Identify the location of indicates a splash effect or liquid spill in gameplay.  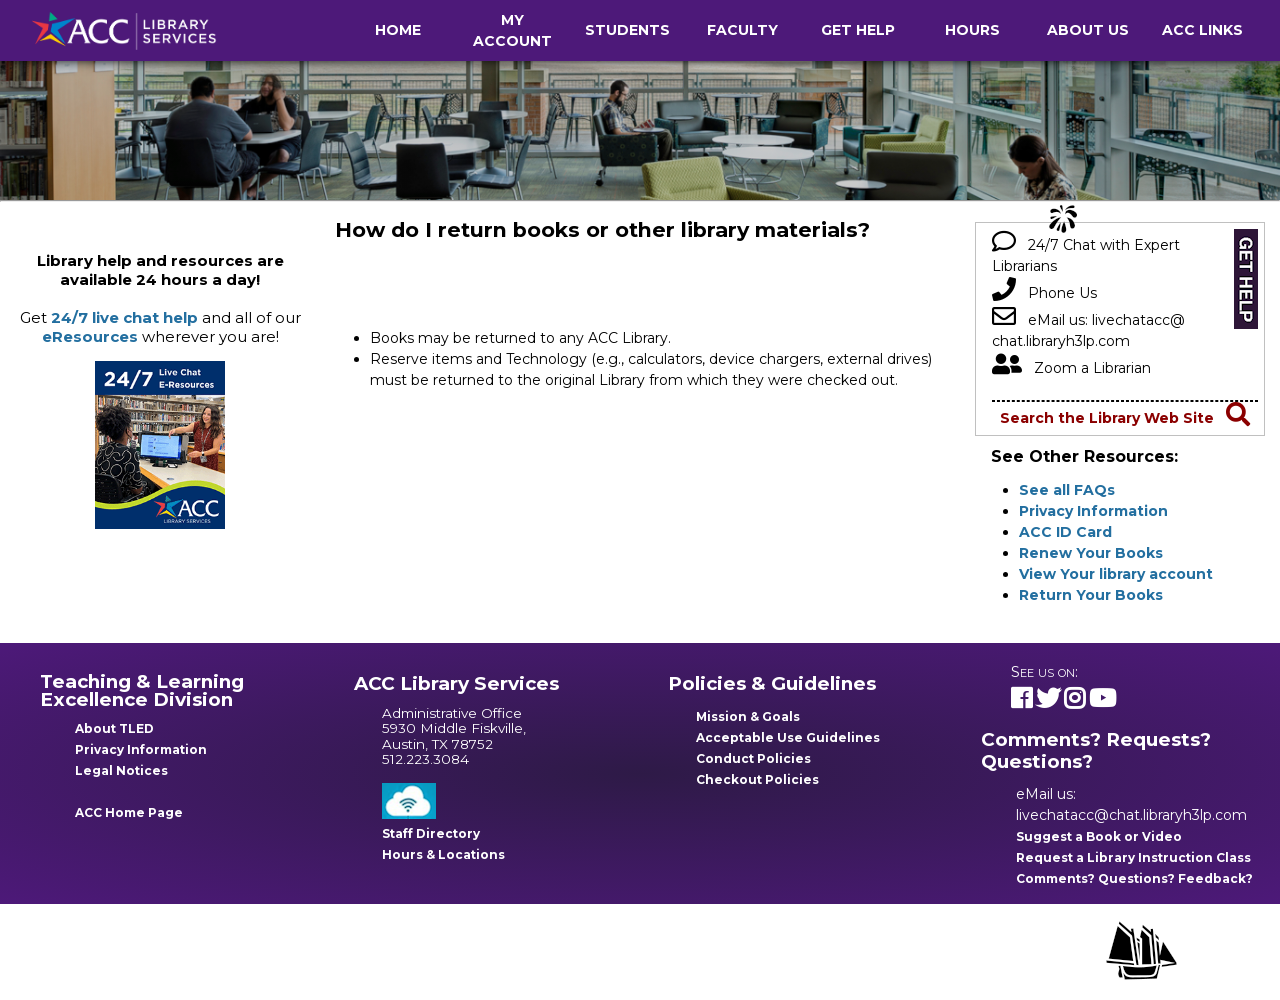
(1063, 219).